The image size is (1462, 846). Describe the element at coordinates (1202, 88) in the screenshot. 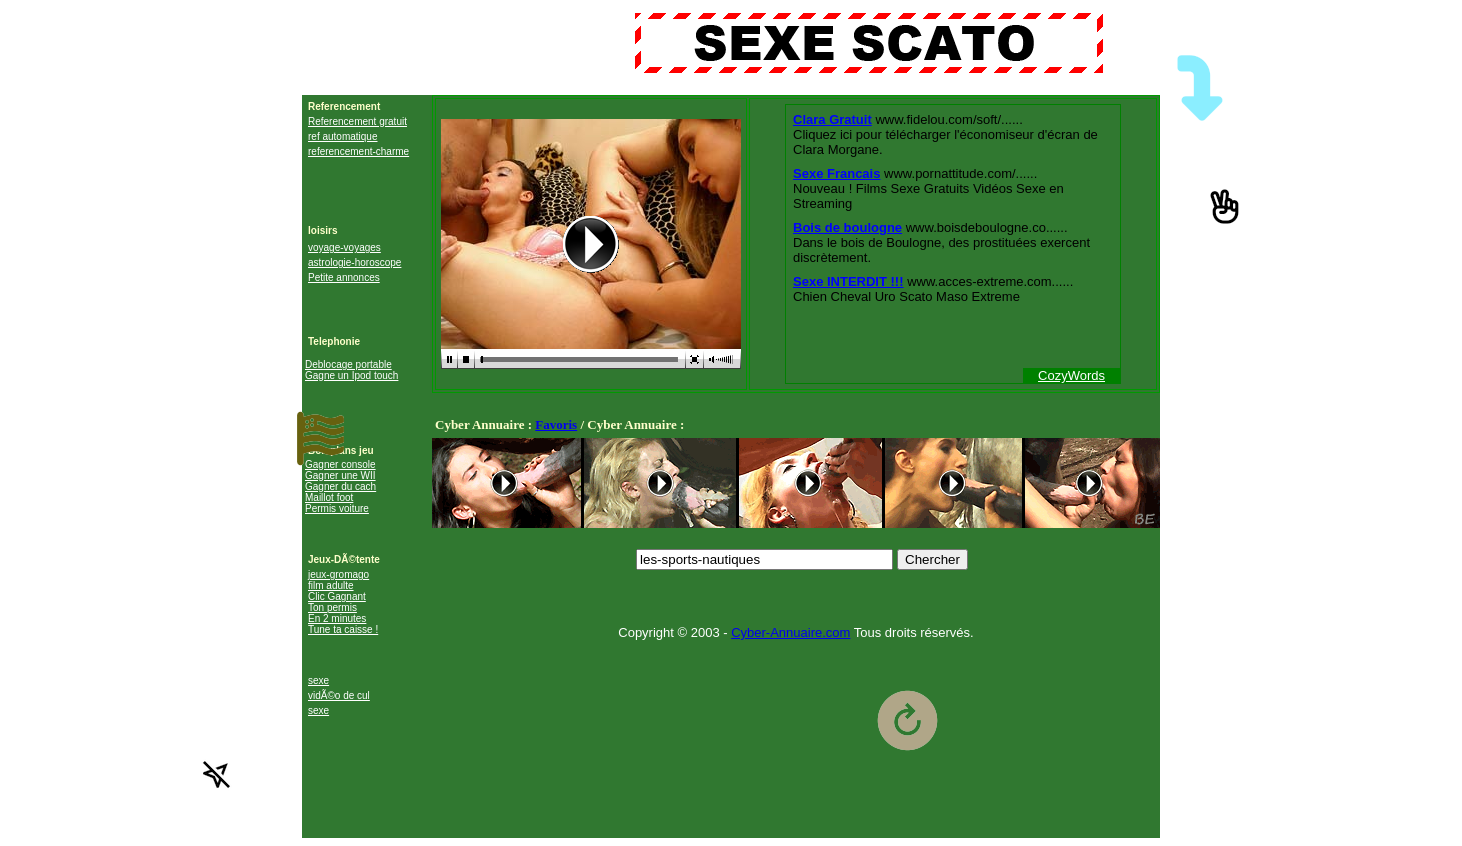

I see `navigate to the next item below` at that location.